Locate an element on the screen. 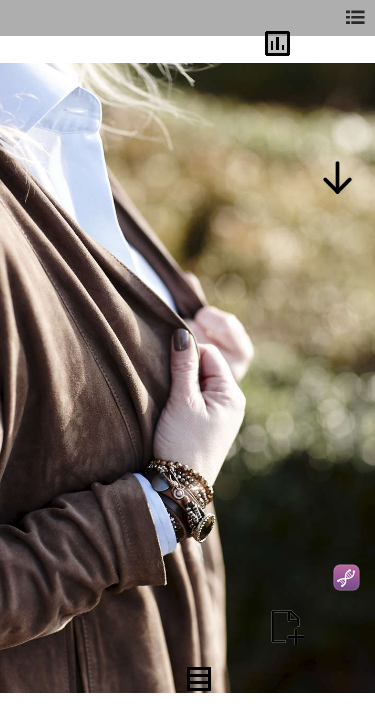  download a file or content is located at coordinates (337, 177).